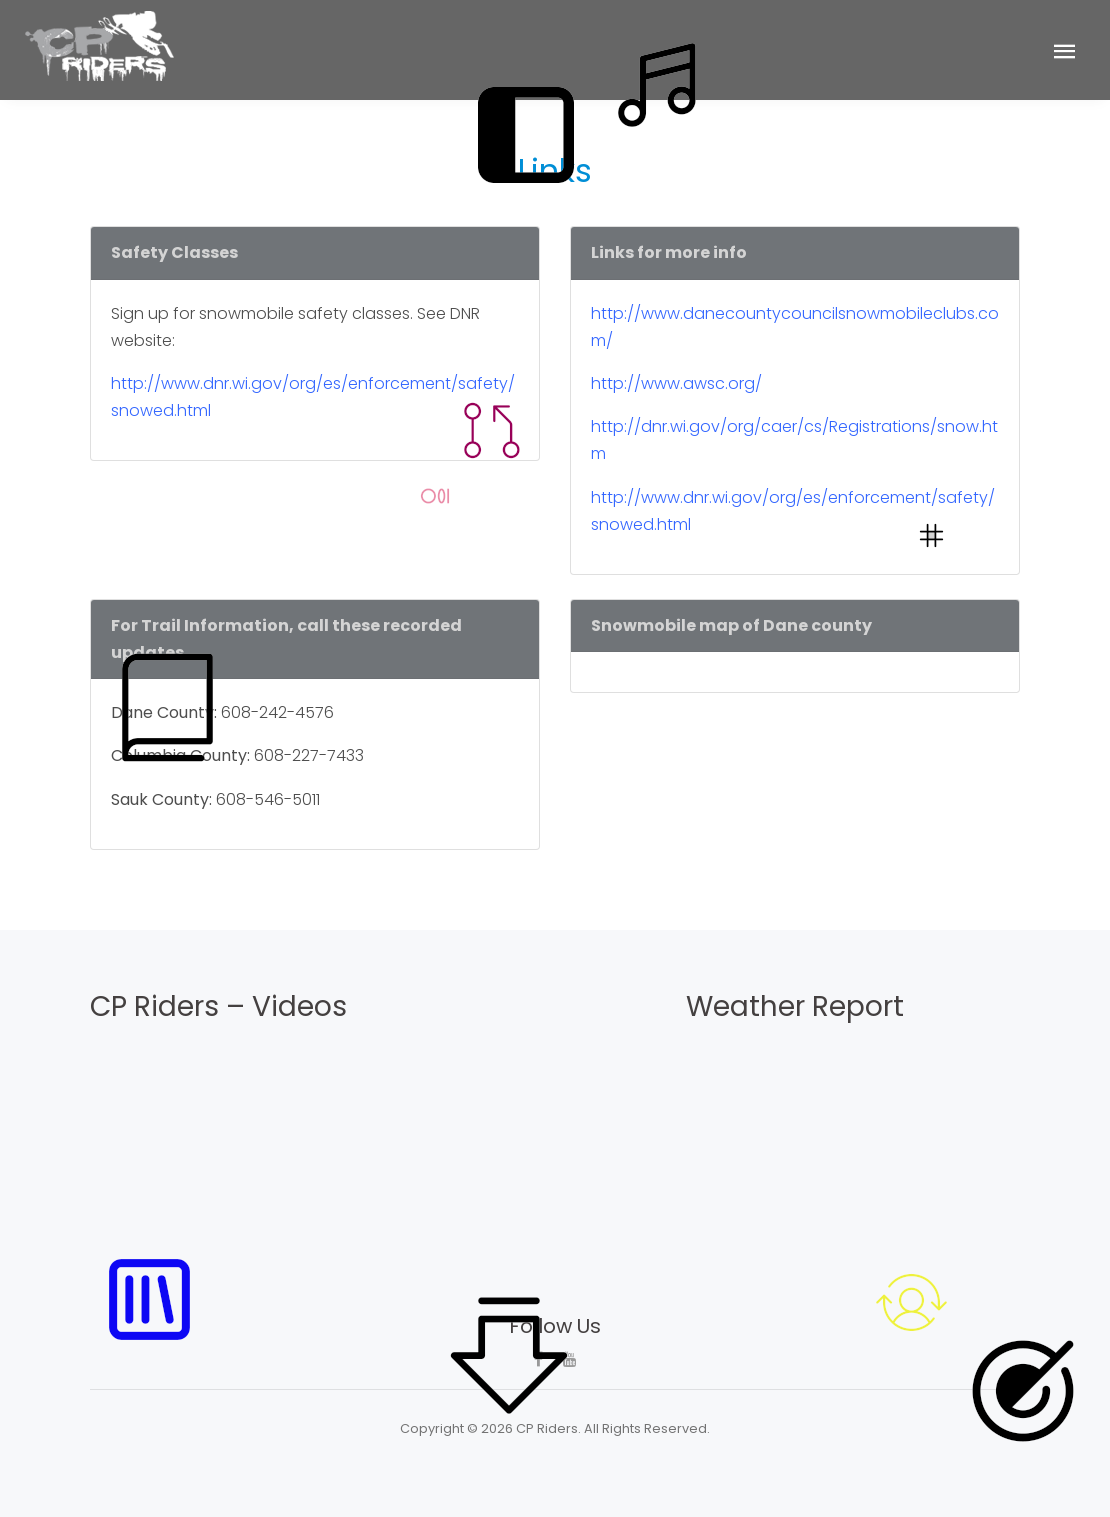 This screenshot has height=1517, width=1110. Describe the element at coordinates (931, 535) in the screenshot. I see `add or view hashtags` at that location.